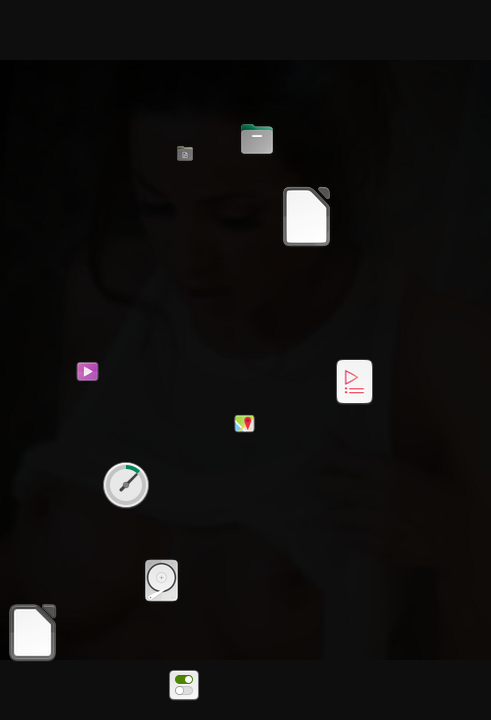  Describe the element at coordinates (306, 216) in the screenshot. I see `open LibreOffice suite` at that location.